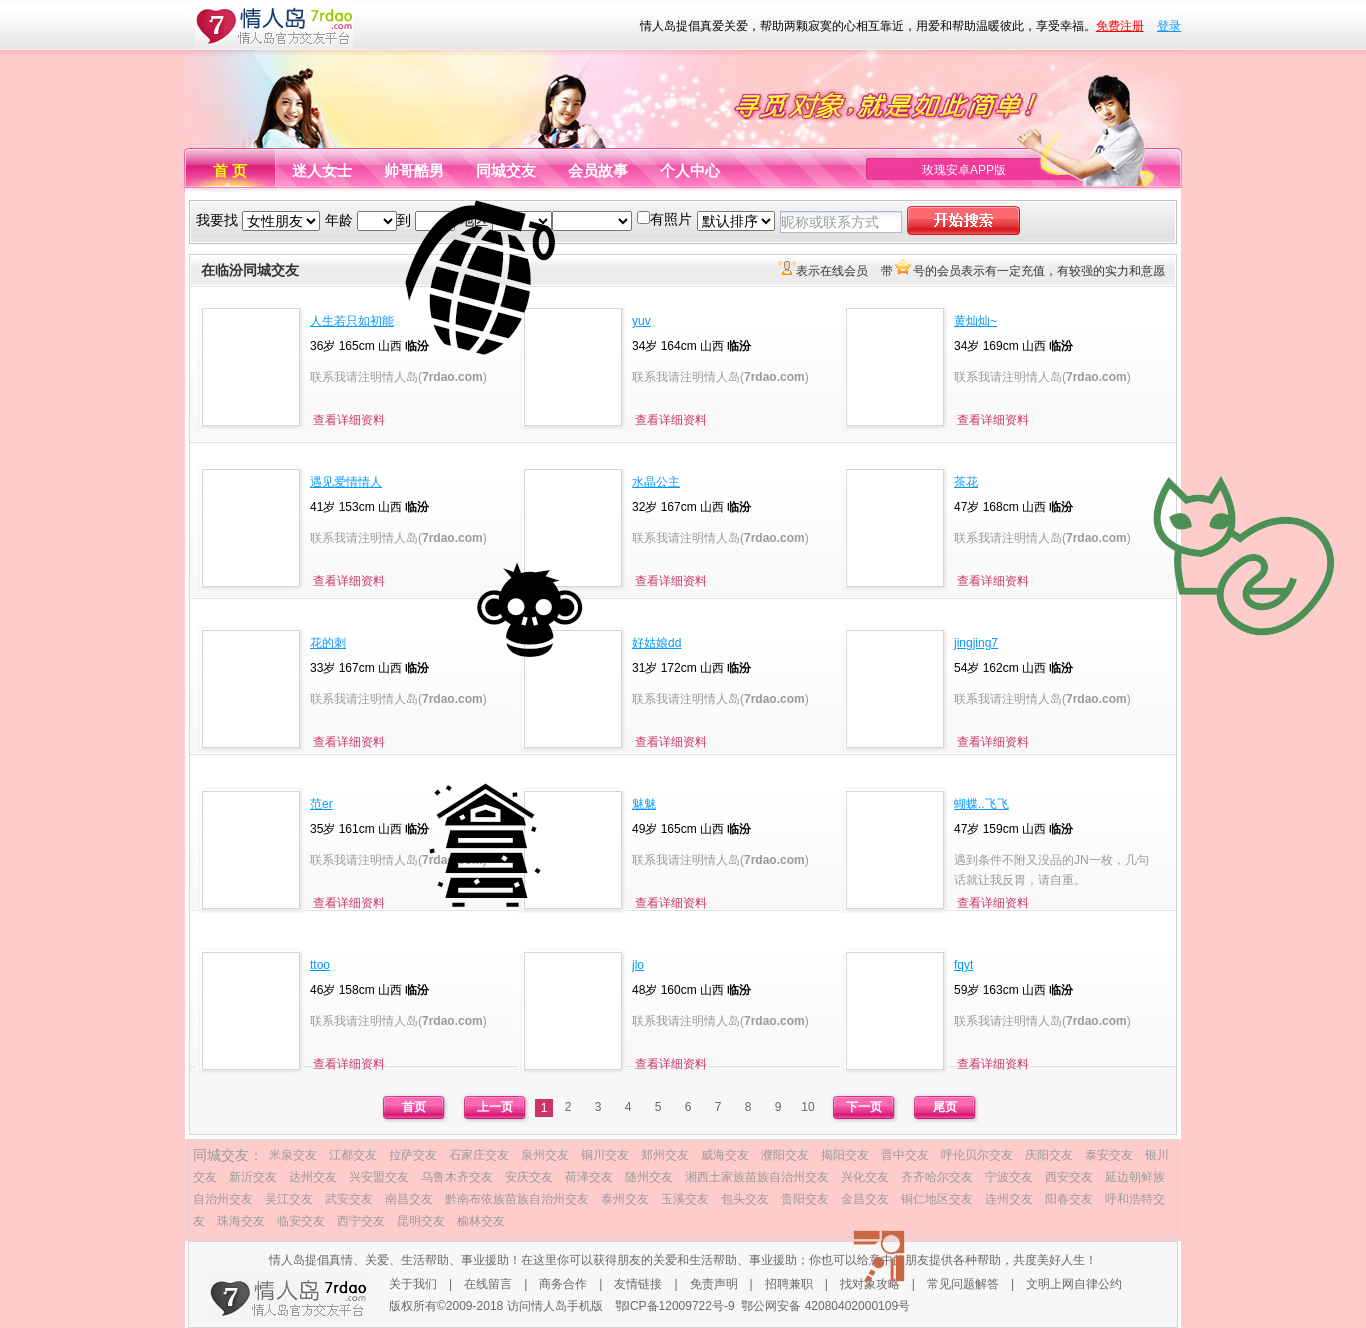 The height and width of the screenshot is (1328, 1366). Describe the element at coordinates (529, 614) in the screenshot. I see `monkey character or avatar selection` at that location.